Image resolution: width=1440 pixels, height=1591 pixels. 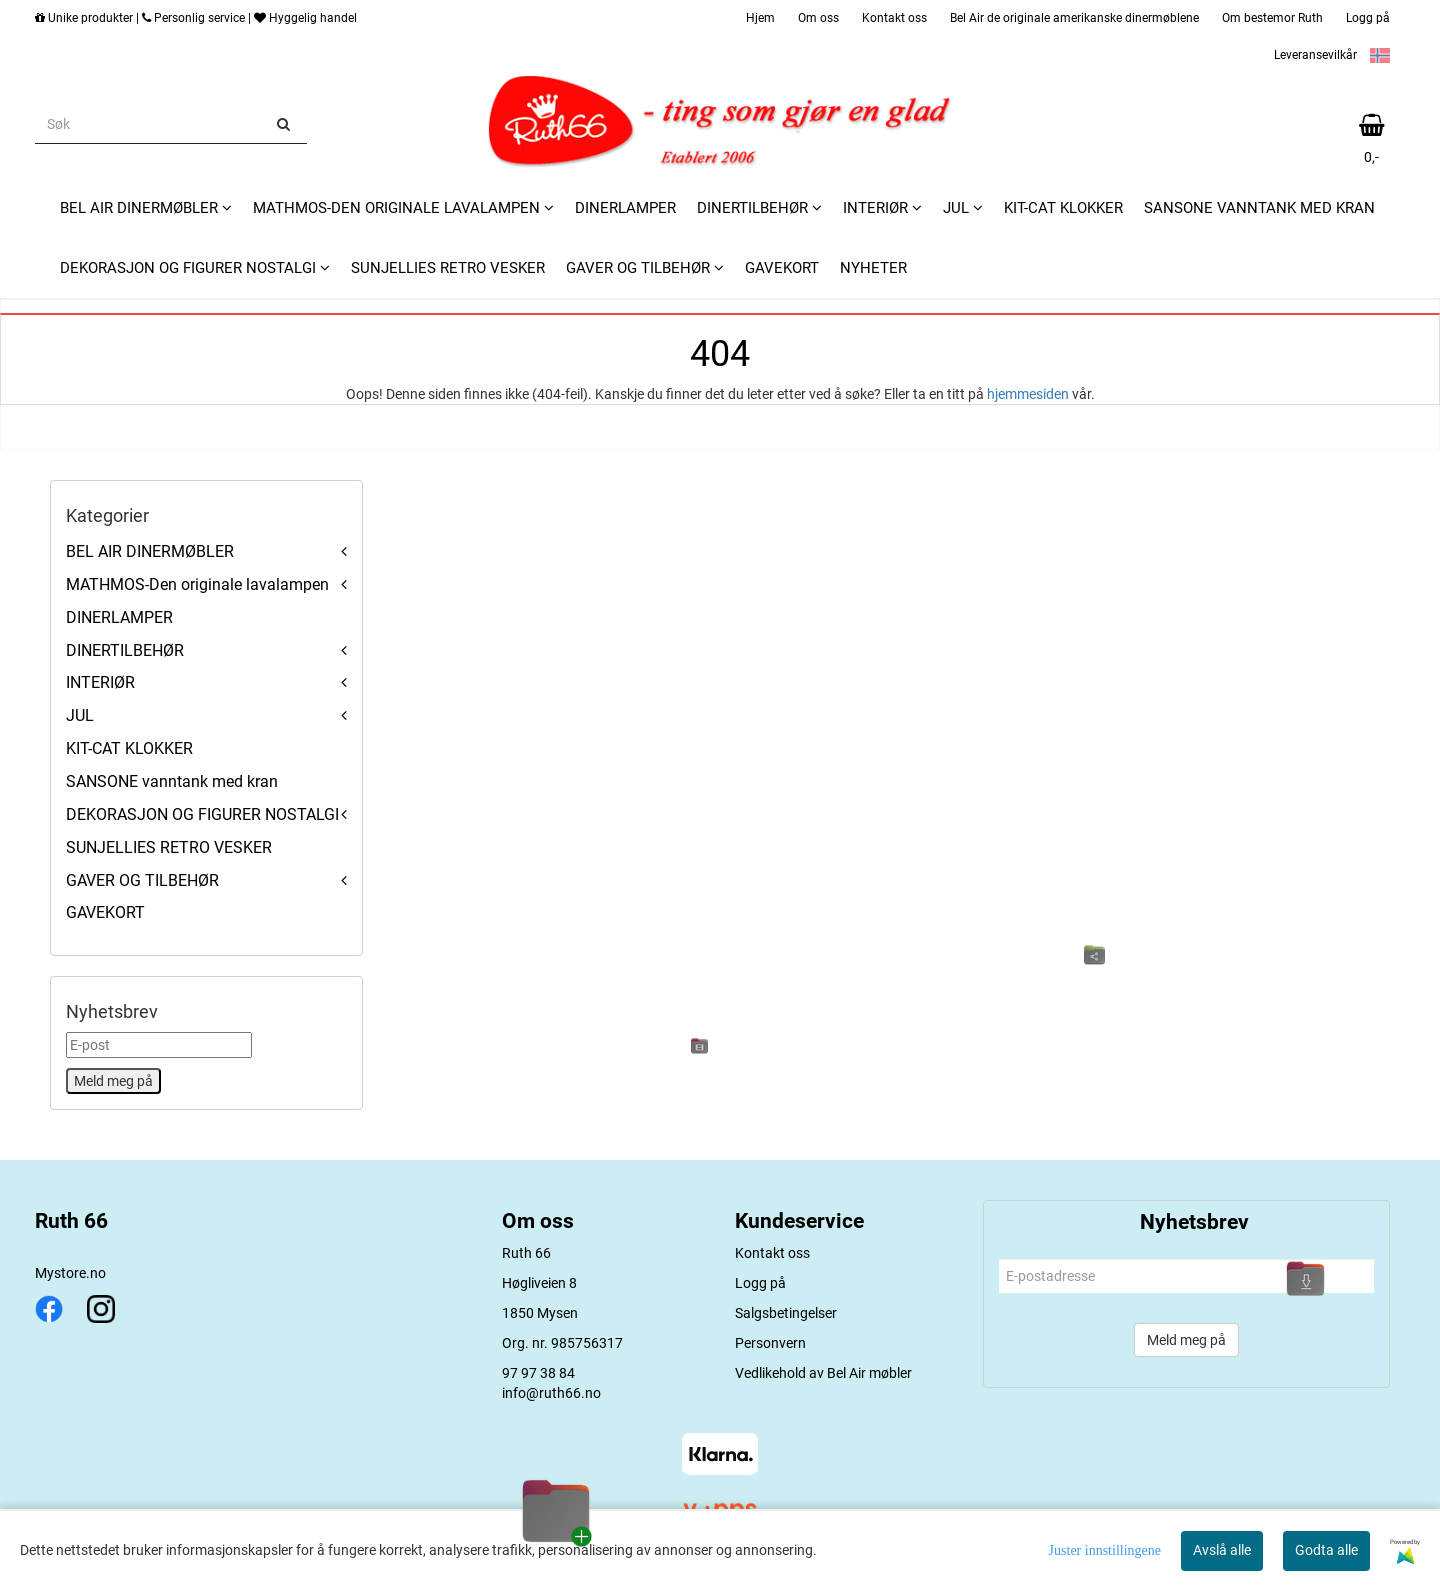 I want to click on open your videos folder, so click(x=699, y=1045).